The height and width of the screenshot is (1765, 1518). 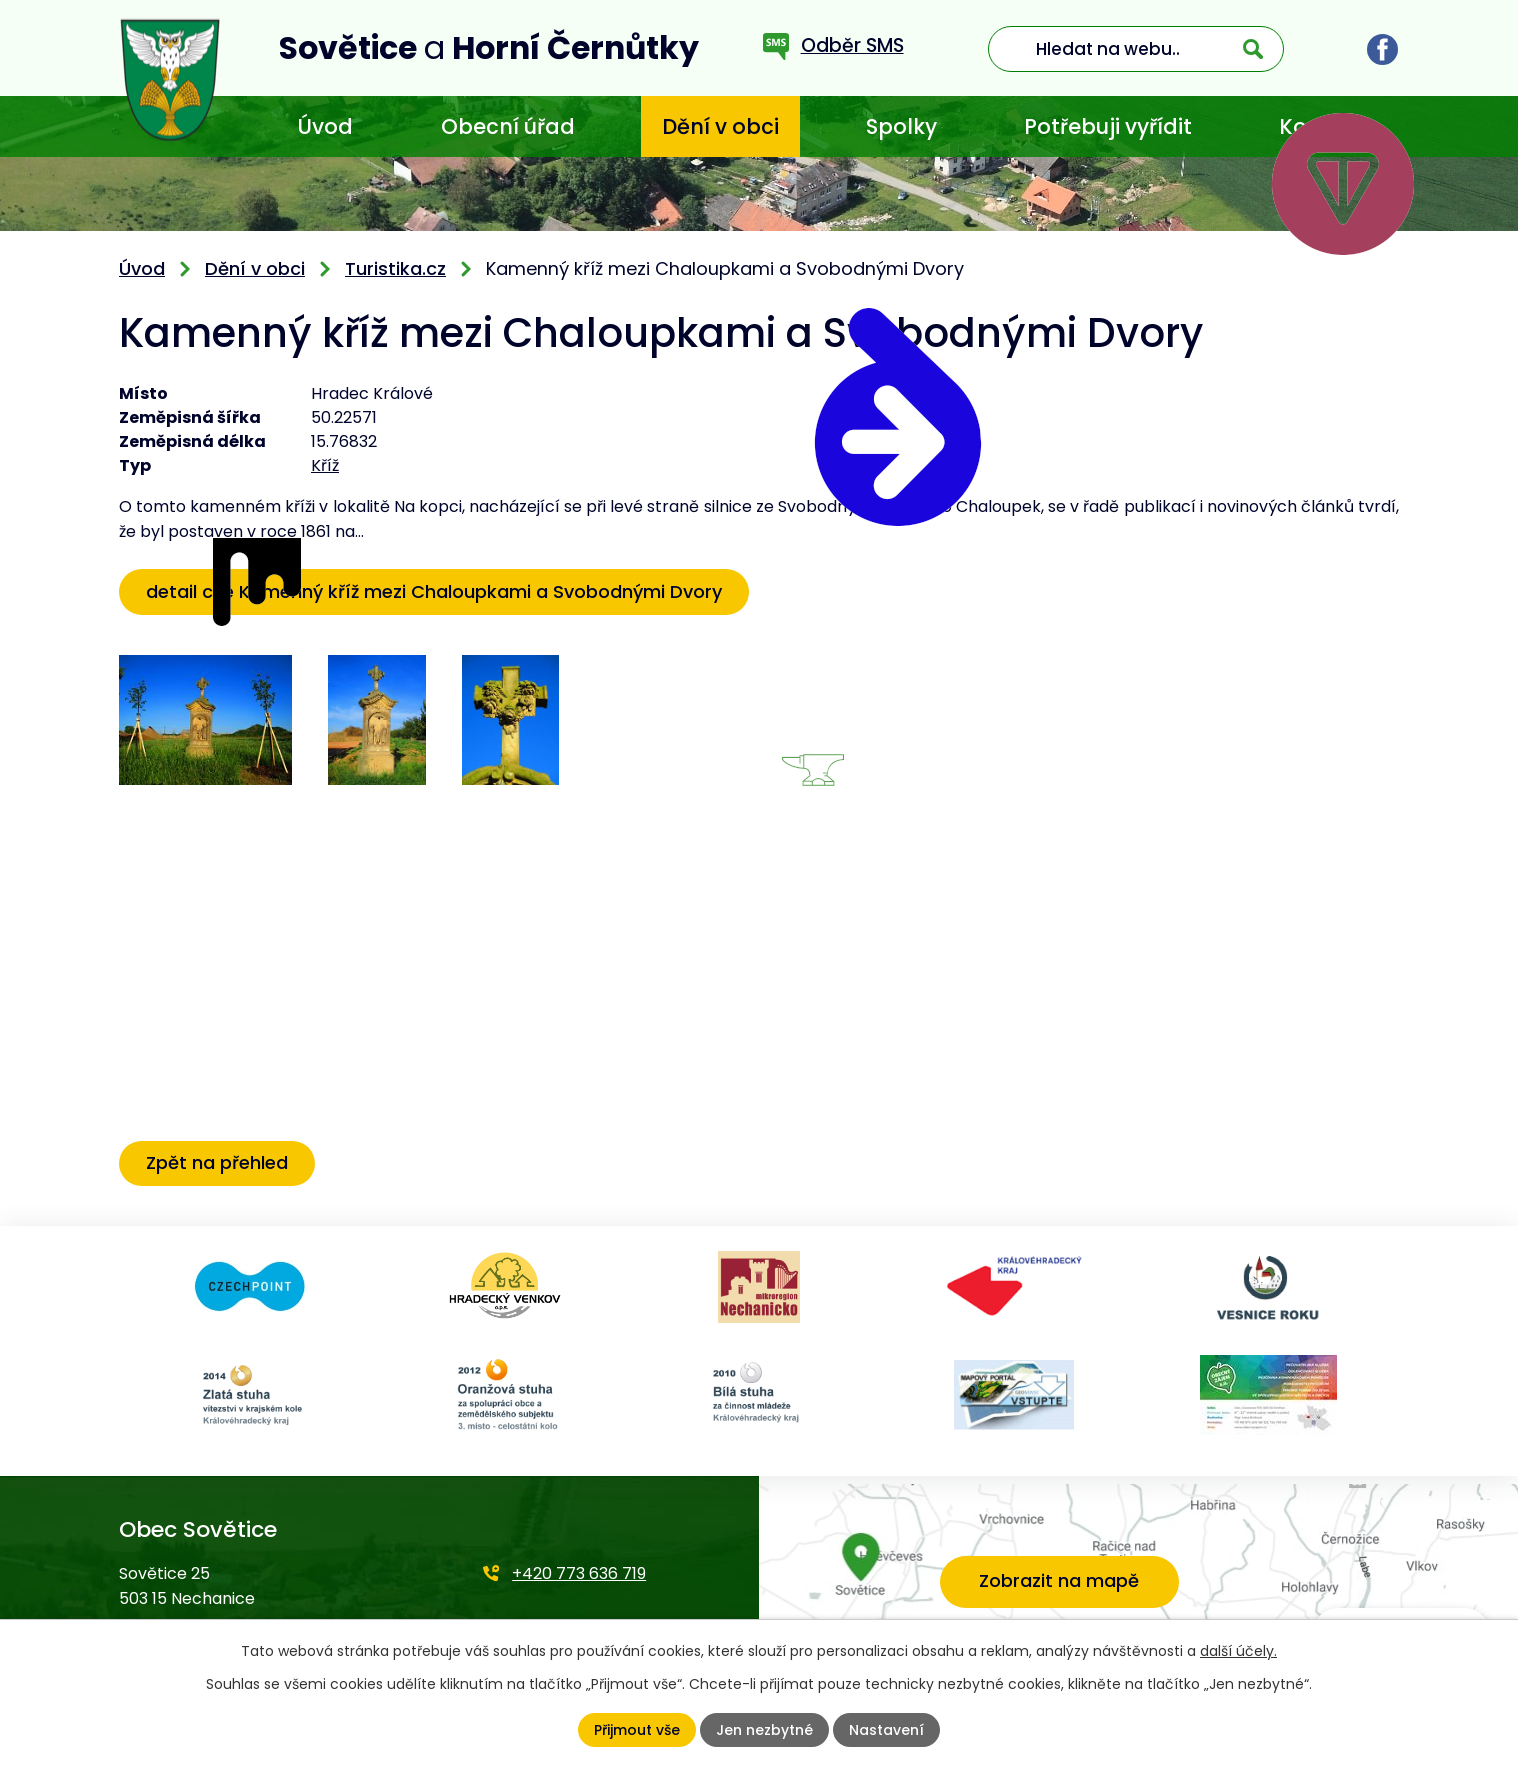 I want to click on conda-forge community package repository, so click(x=813, y=770).